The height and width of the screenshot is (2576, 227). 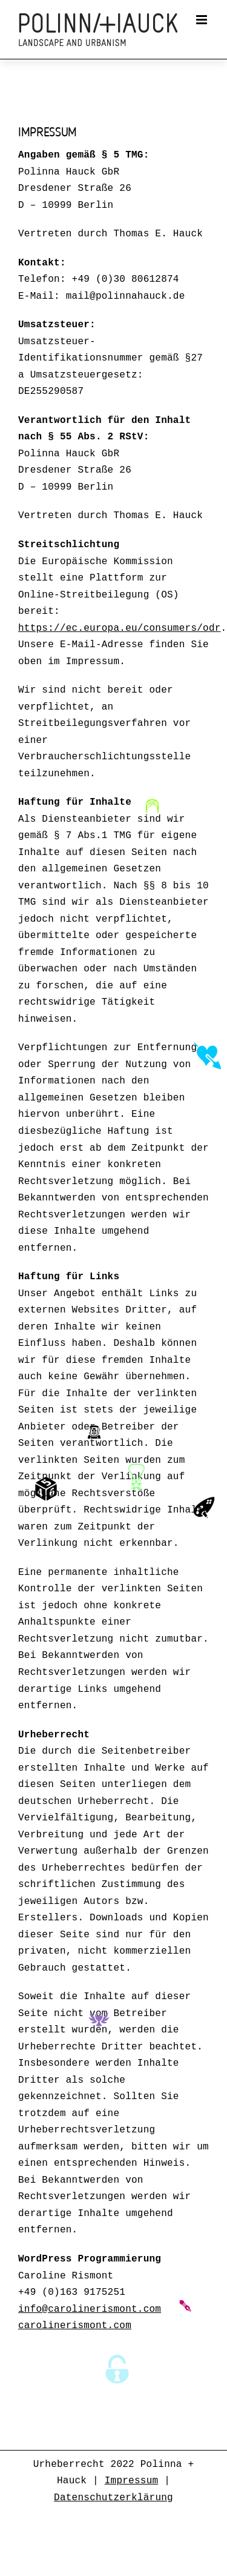 What do you see at coordinates (117, 2369) in the screenshot?
I see `unlocked or unsecured status` at bounding box center [117, 2369].